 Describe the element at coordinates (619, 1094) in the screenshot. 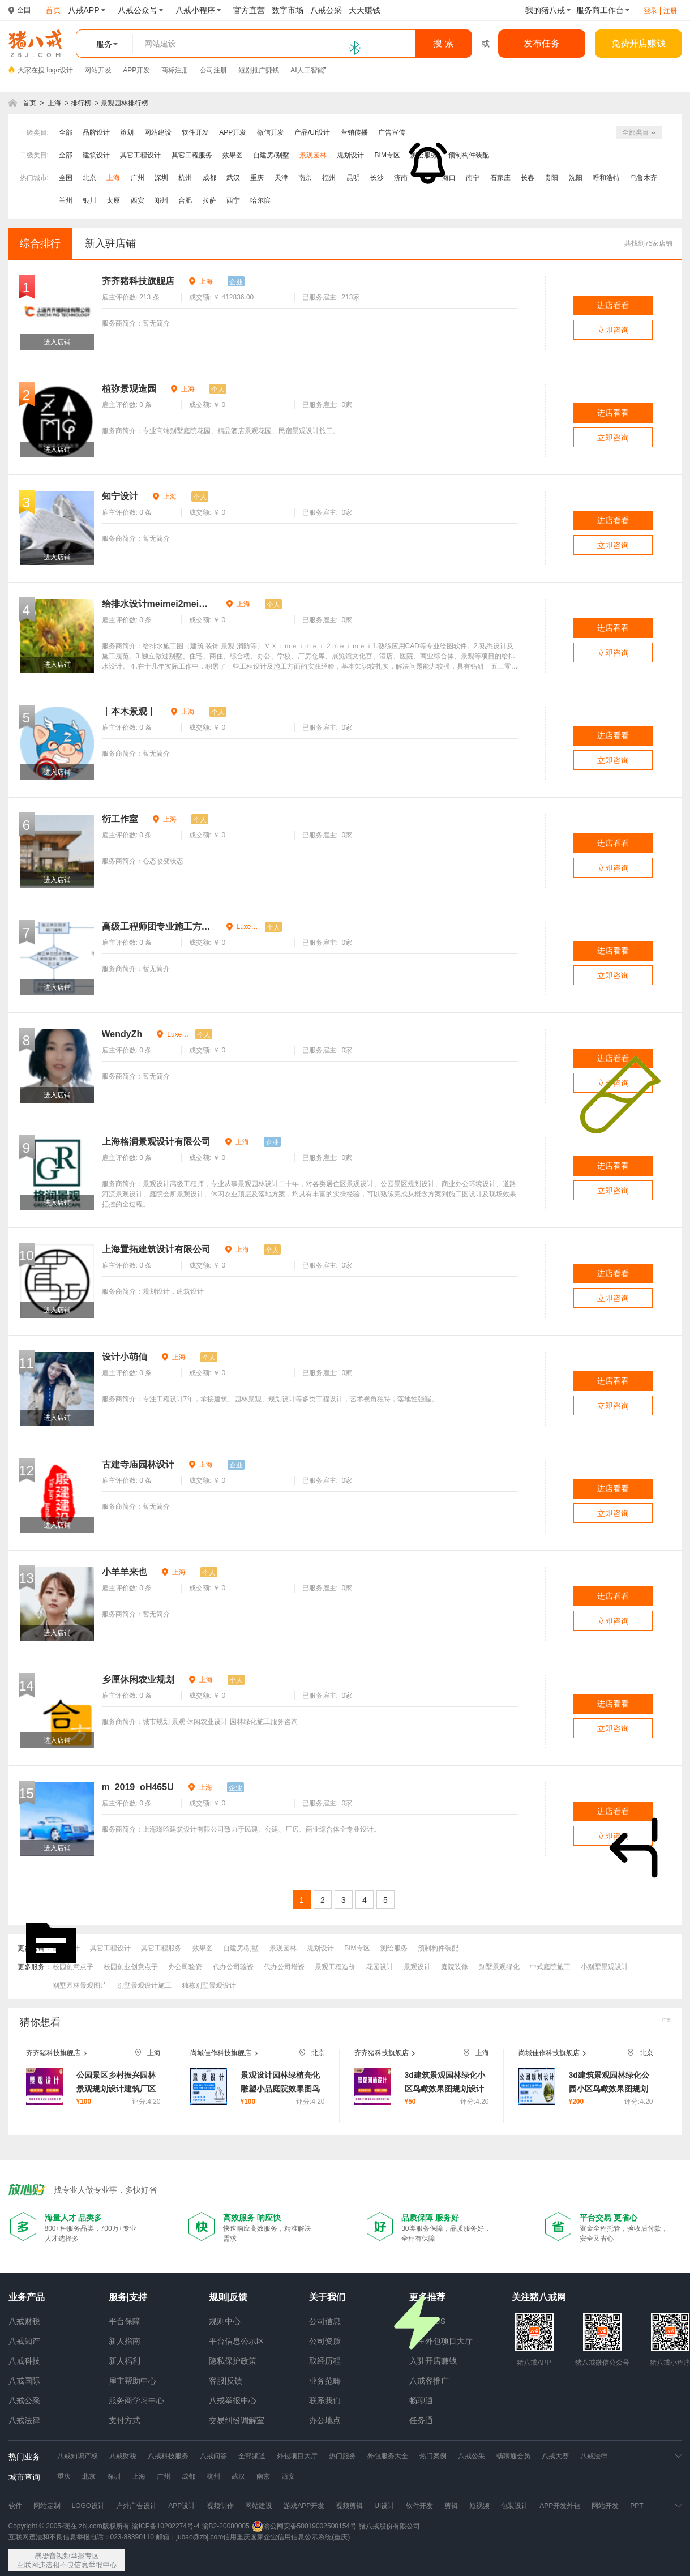

I see `access experimental or beta features` at that location.